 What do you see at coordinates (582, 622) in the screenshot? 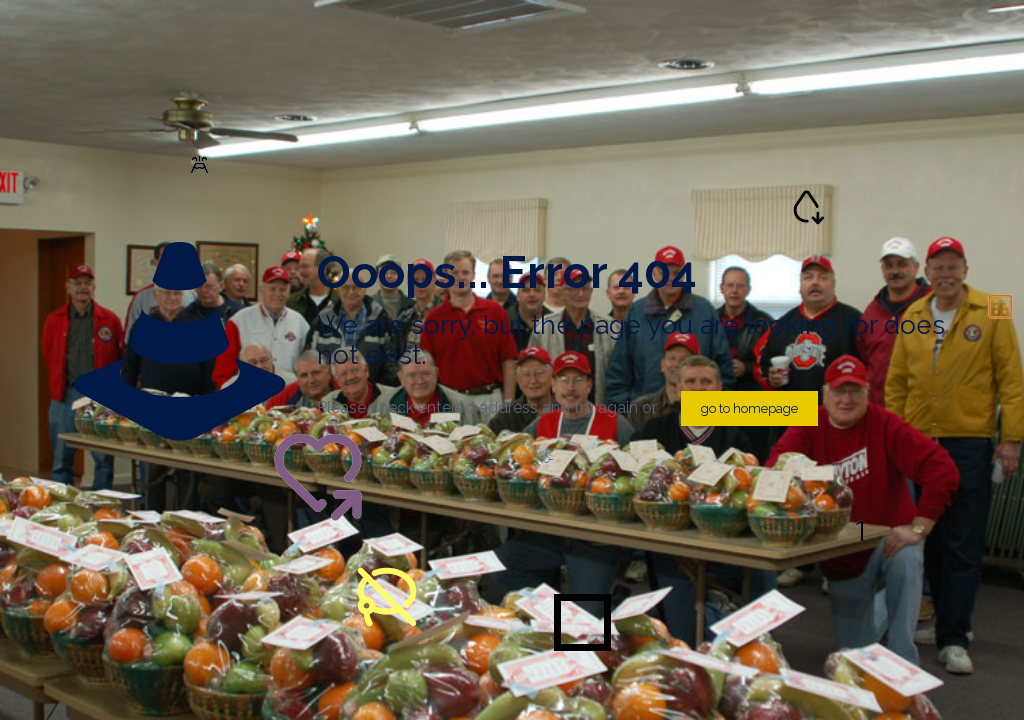
I see `crop image to square aspect ratio` at bounding box center [582, 622].